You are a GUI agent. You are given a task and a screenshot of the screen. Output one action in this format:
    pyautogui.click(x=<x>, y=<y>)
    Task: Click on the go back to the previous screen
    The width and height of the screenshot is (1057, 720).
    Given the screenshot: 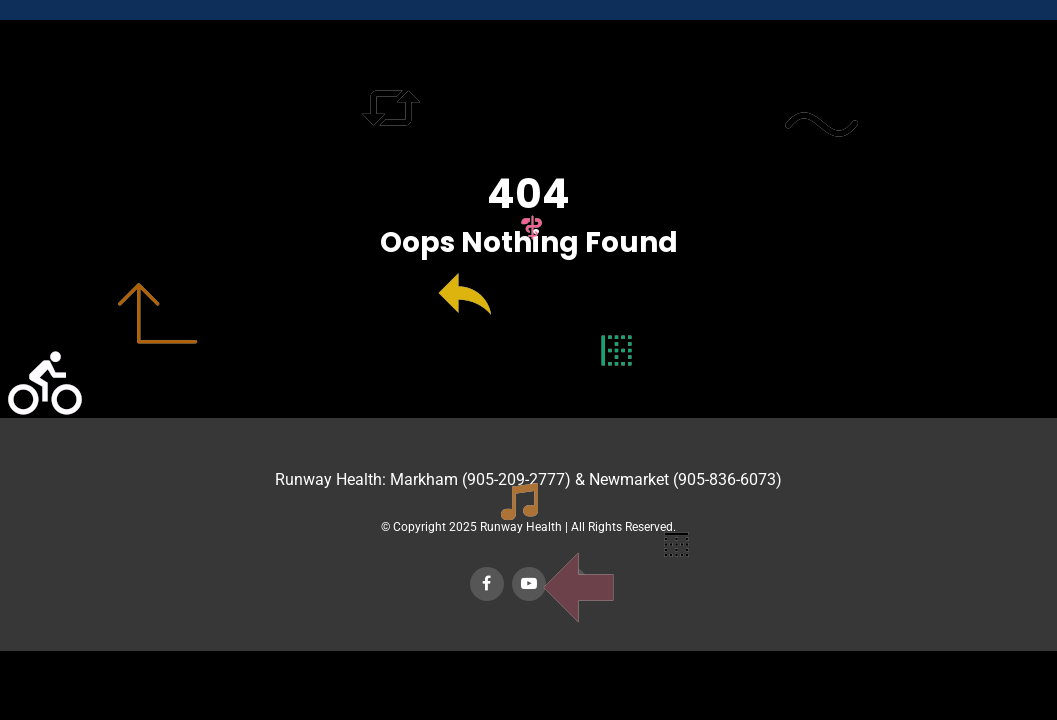 What is the action you would take?
    pyautogui.click(x=578, y=587)
    